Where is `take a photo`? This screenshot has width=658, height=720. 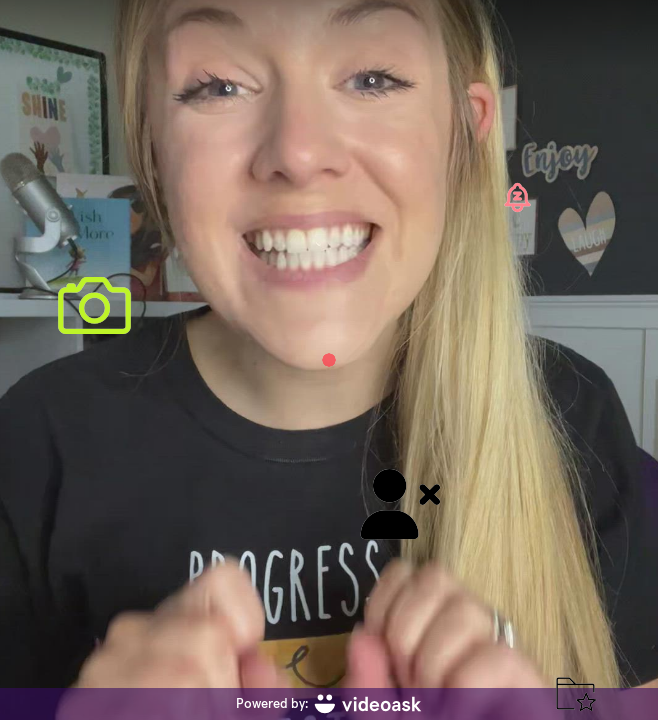 take a photo is located at coordinates (94, 305).